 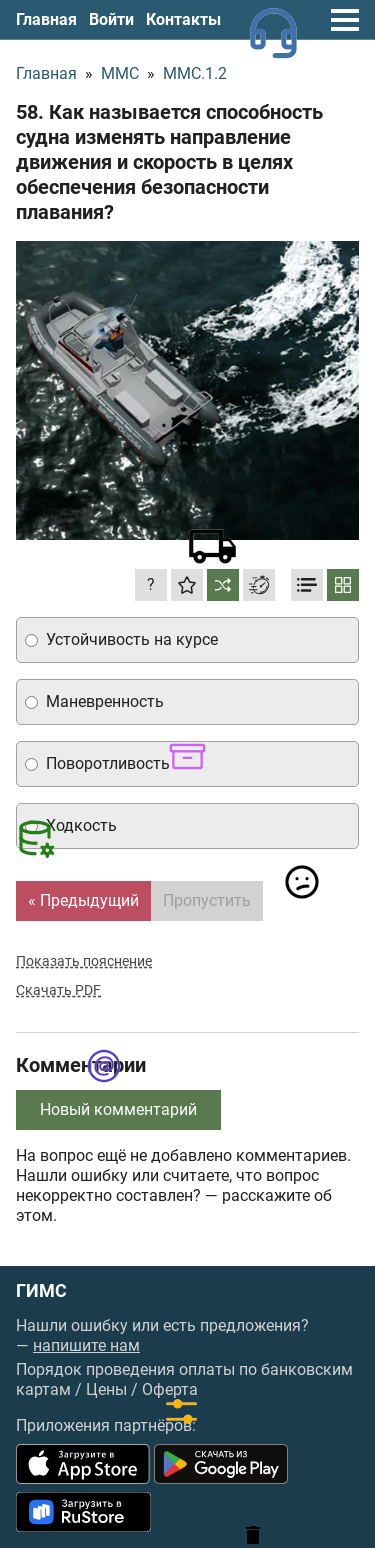 What do you see at coordinates (212, 546) in the screenshot?
I see `track your delivery status` at bounding box center [212, 546].